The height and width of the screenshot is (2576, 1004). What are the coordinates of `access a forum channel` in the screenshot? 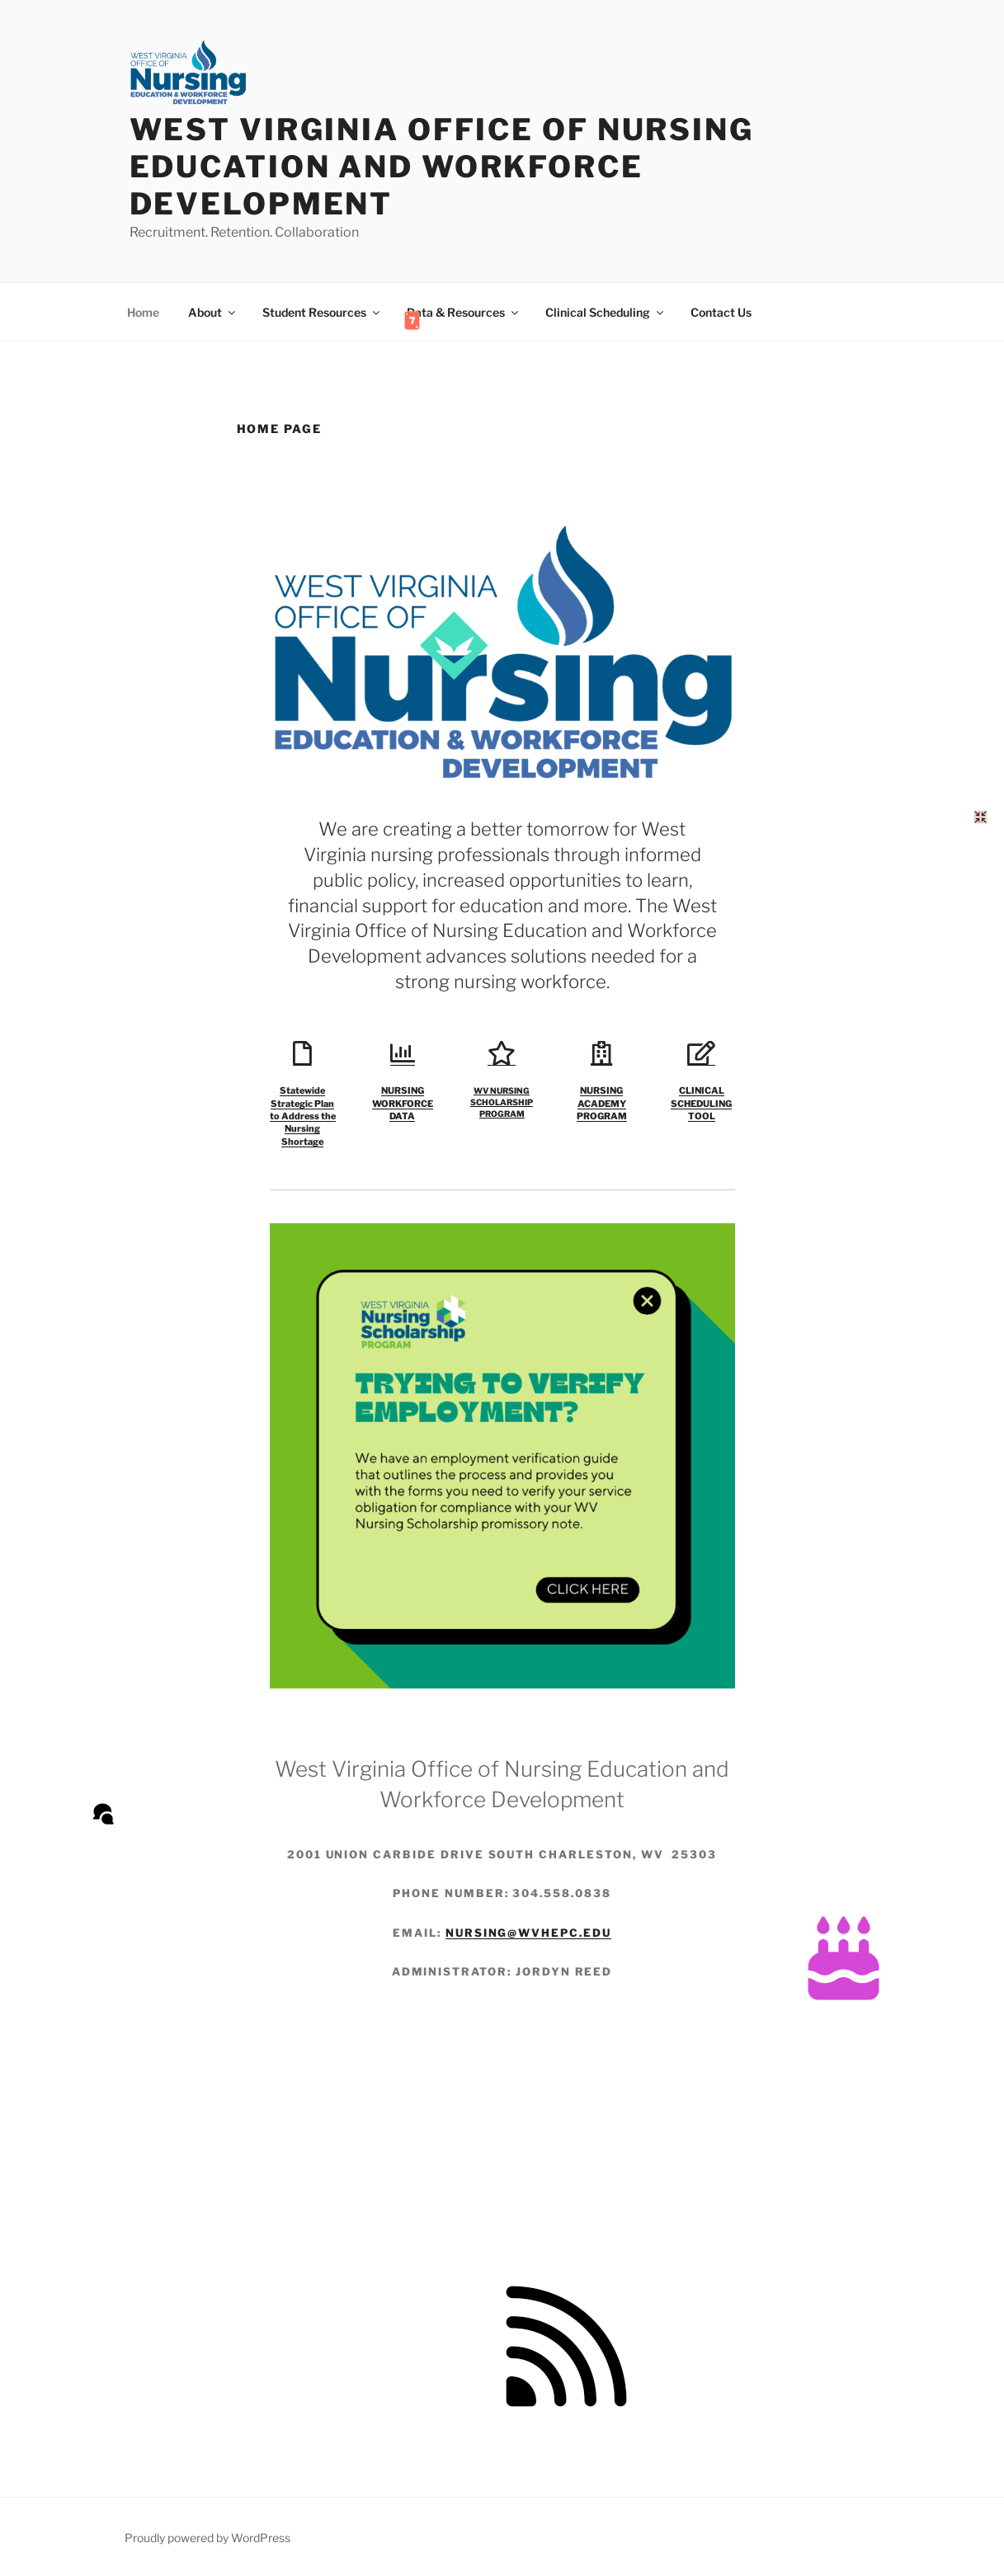 It's located at (103, 1813).